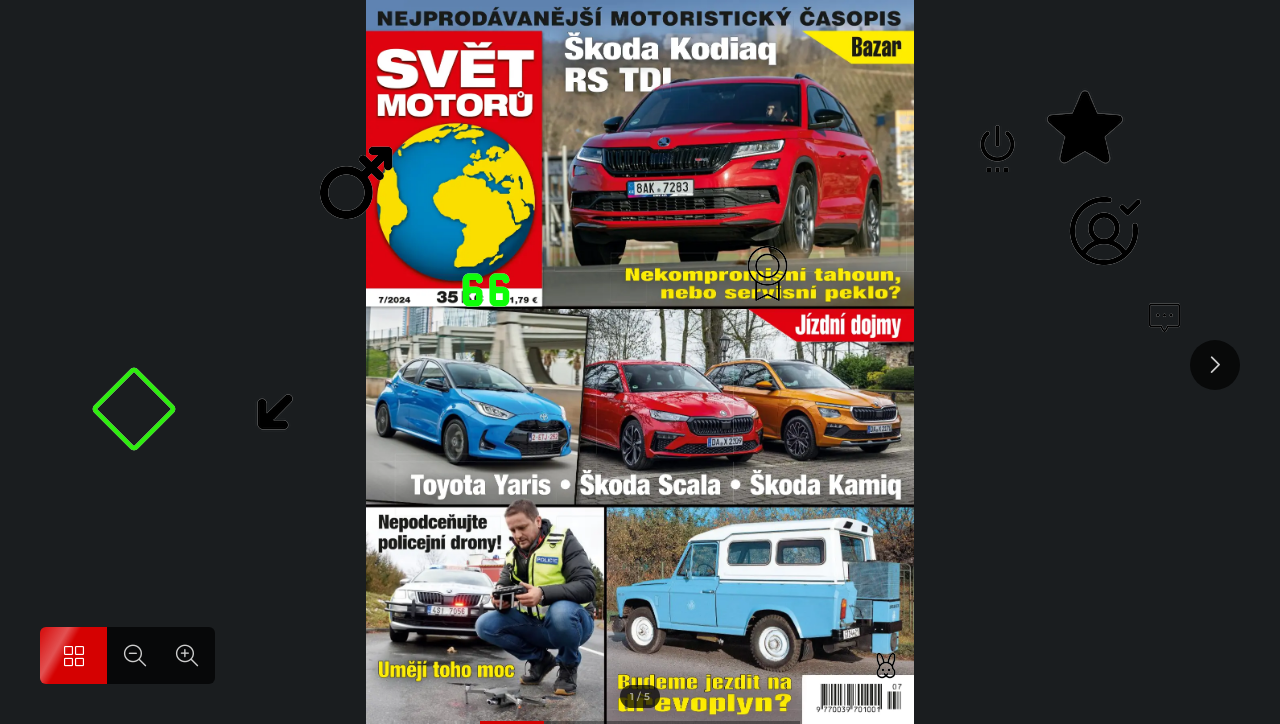 The width and height of the screenshot is (1280, 724). What do you see at coordinates (134, 409) in the screenshot?
I see `indicates premium or valuable content` at bounding box center [134, 409].